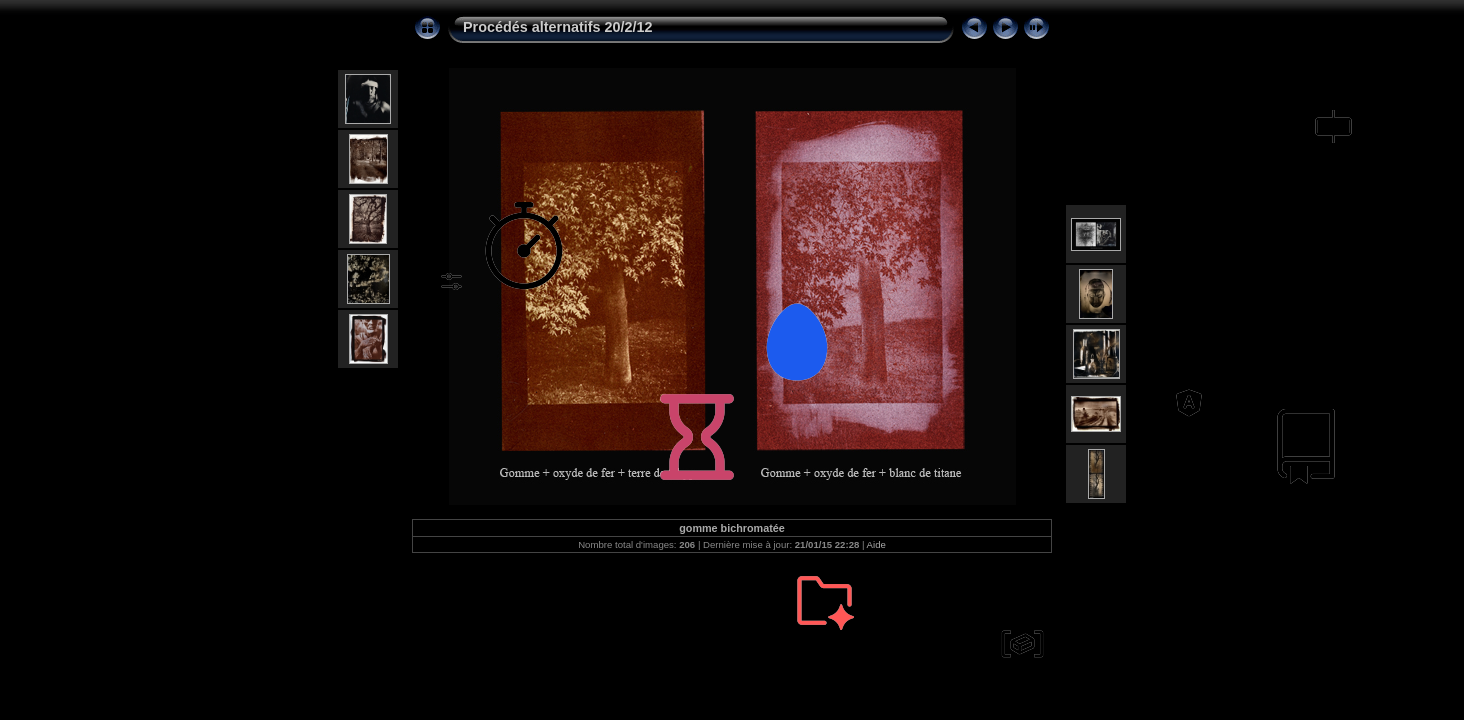  Describe the element at coordinates (451, 281) in the screenshot. I see `adjust settings or preferences` at that location.